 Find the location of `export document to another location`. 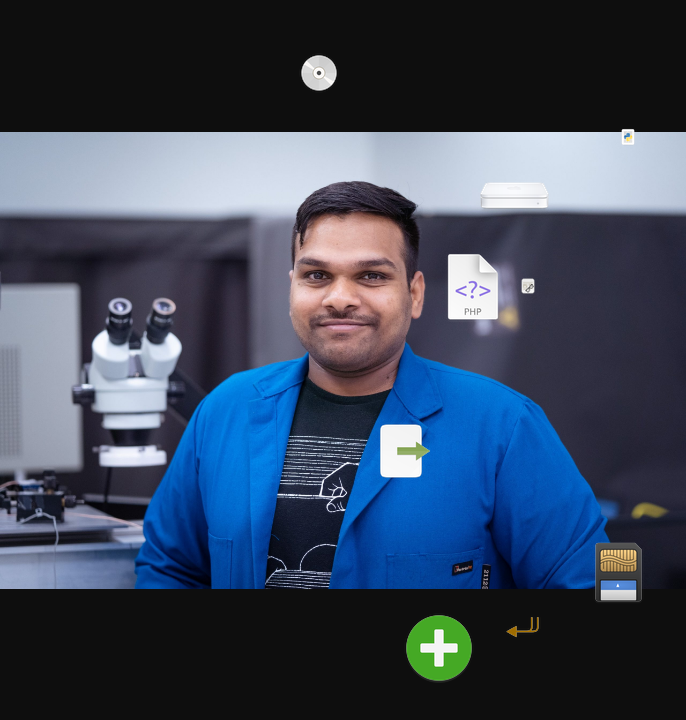

export document to another location is located at coordinates (401, 451).